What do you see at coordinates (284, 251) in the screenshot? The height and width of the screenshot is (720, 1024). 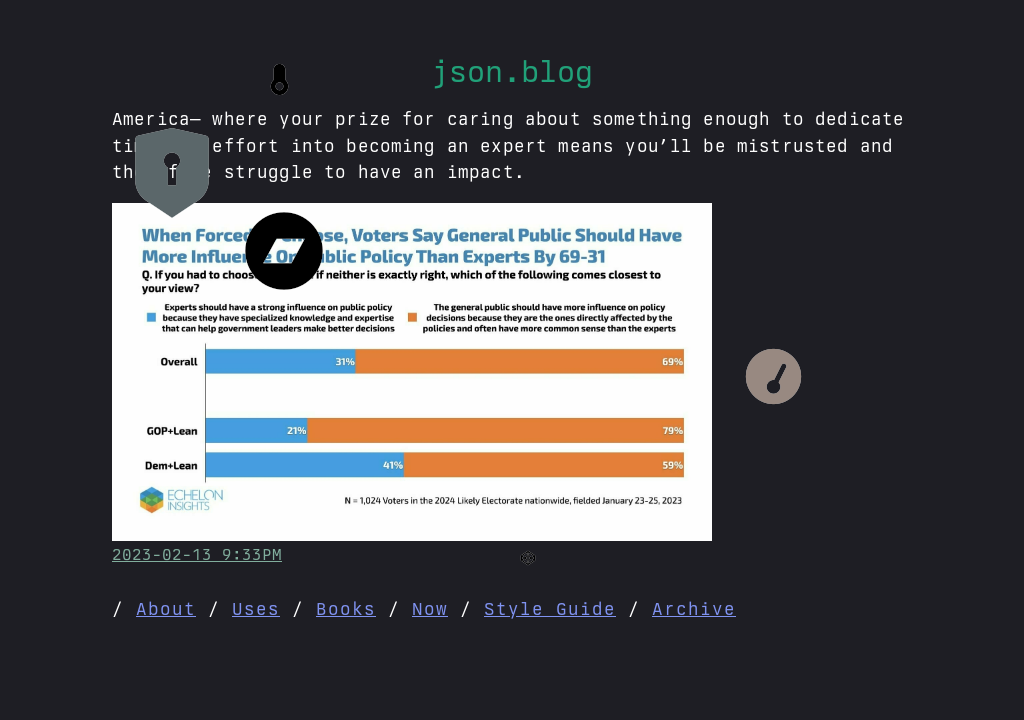 I see `open Bandcamp app` at bounding box center [284, 251].